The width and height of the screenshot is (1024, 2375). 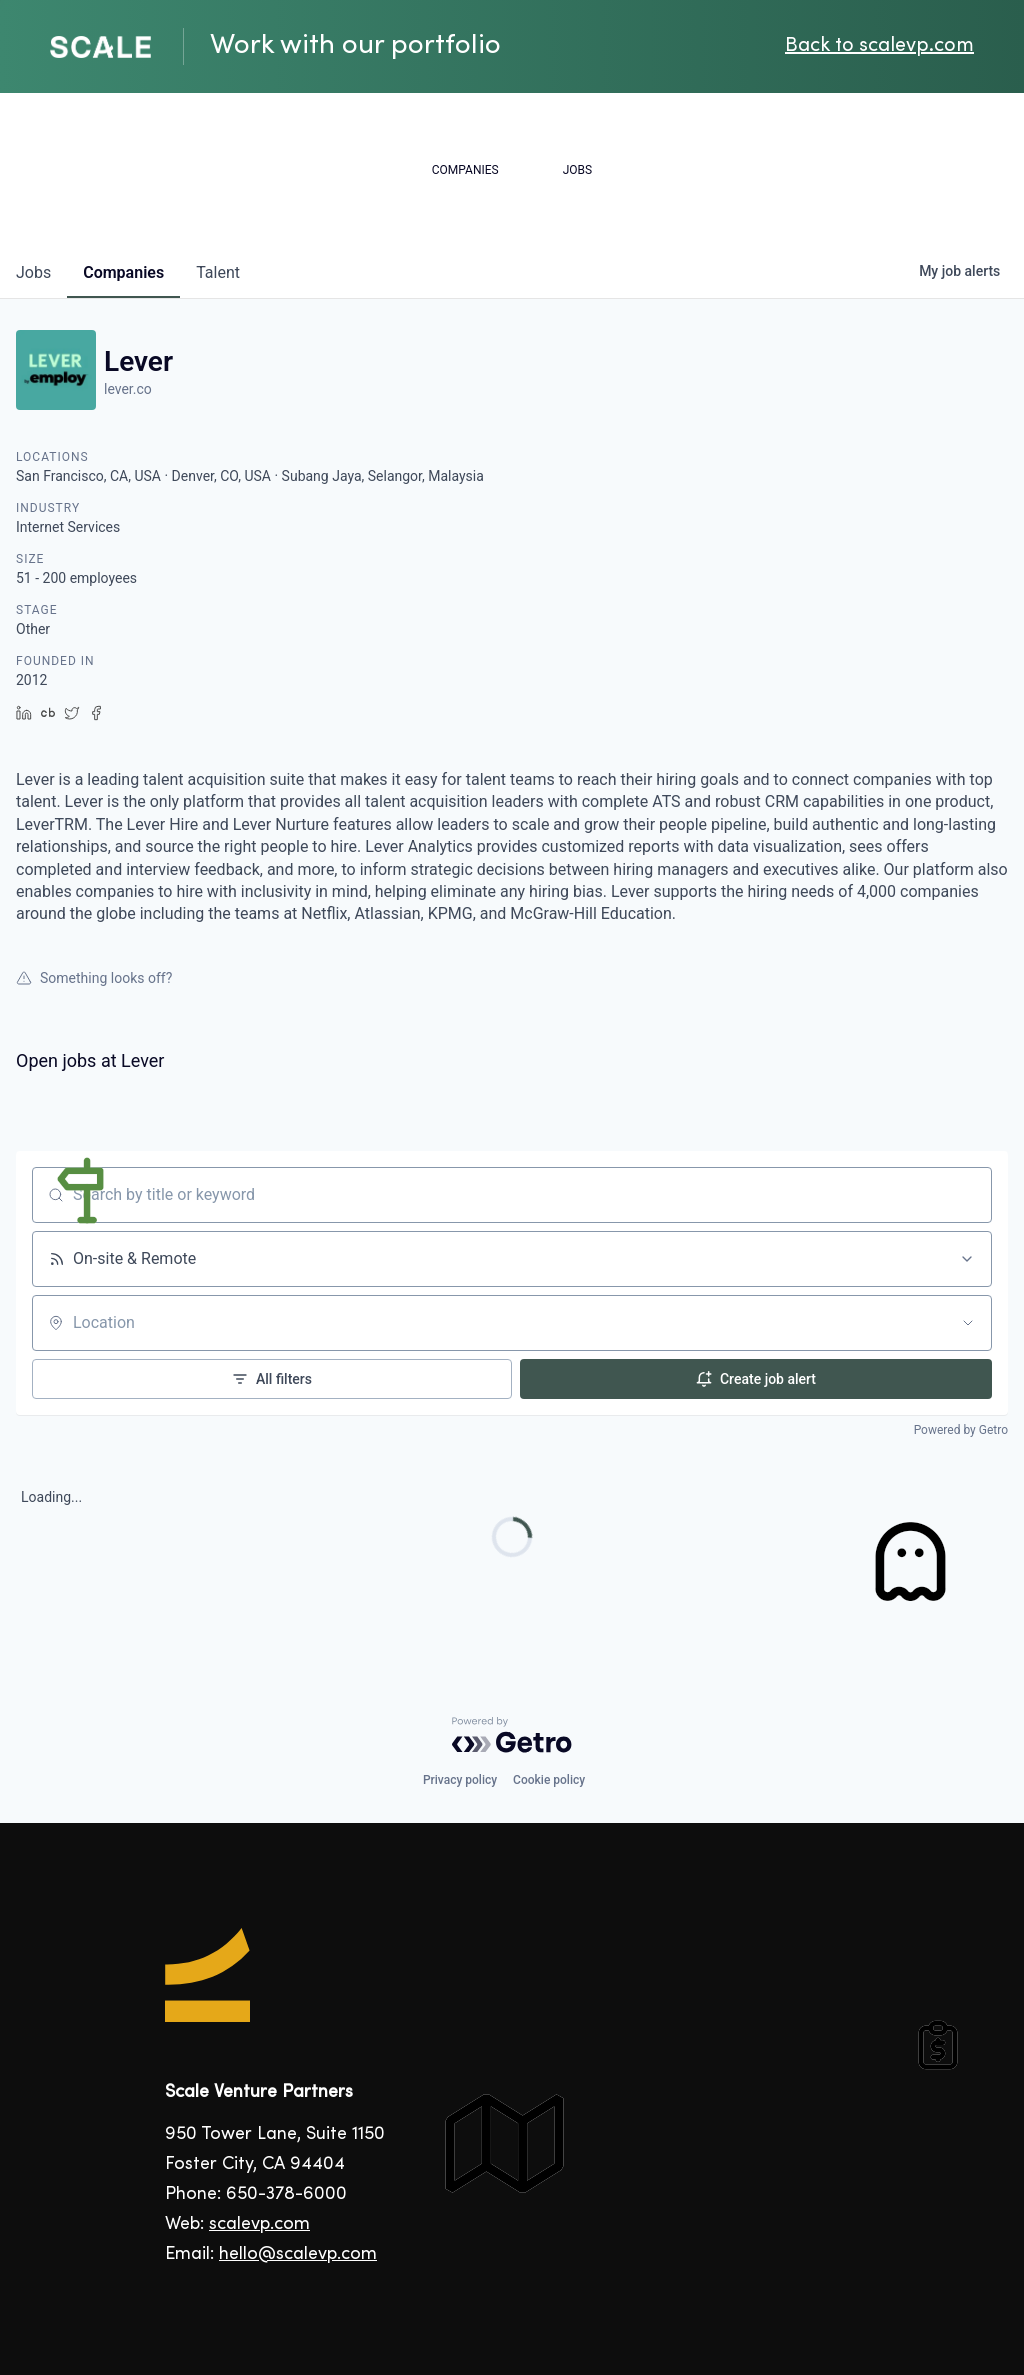 What do you see at coordinates (504, 2143) in the screenshot?
I see `view map or location` at bounding box center [504, 2143].